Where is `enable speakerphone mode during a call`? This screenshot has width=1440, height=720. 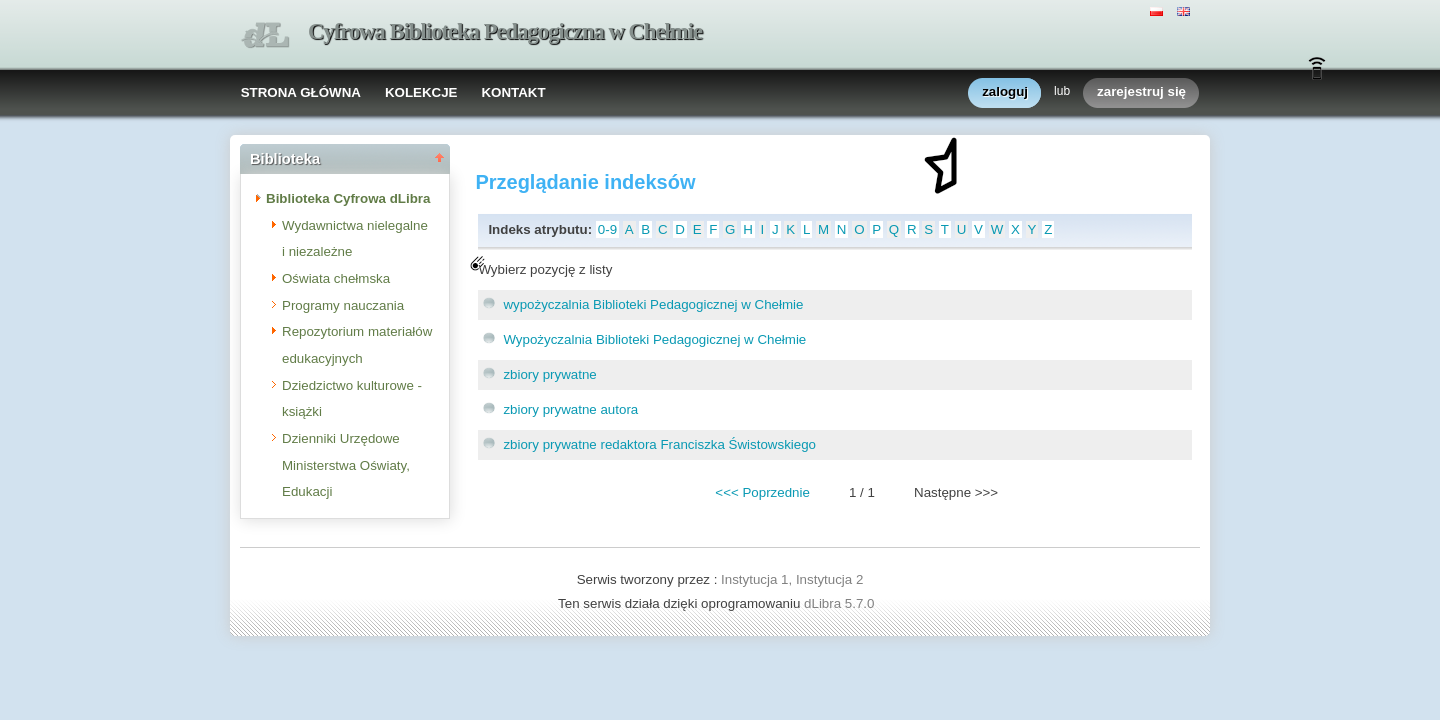
enable speakerphone mode during a call is located at coordinates (1317, 69).